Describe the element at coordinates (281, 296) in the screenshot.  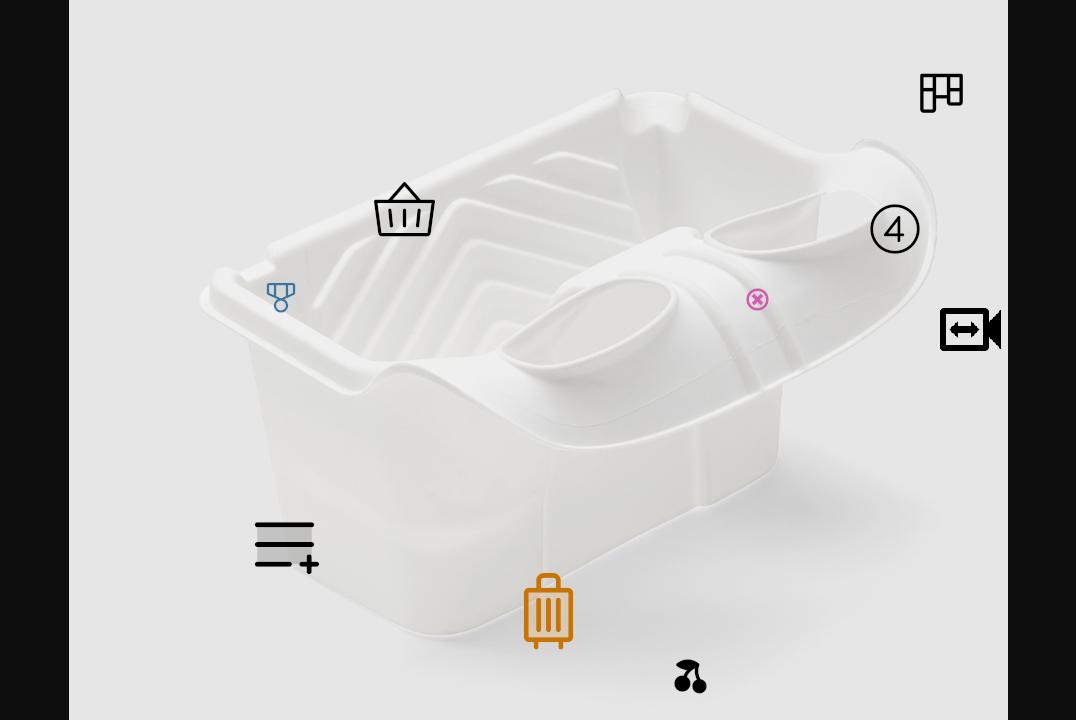
I see `view military or veteran status badge` at that location.